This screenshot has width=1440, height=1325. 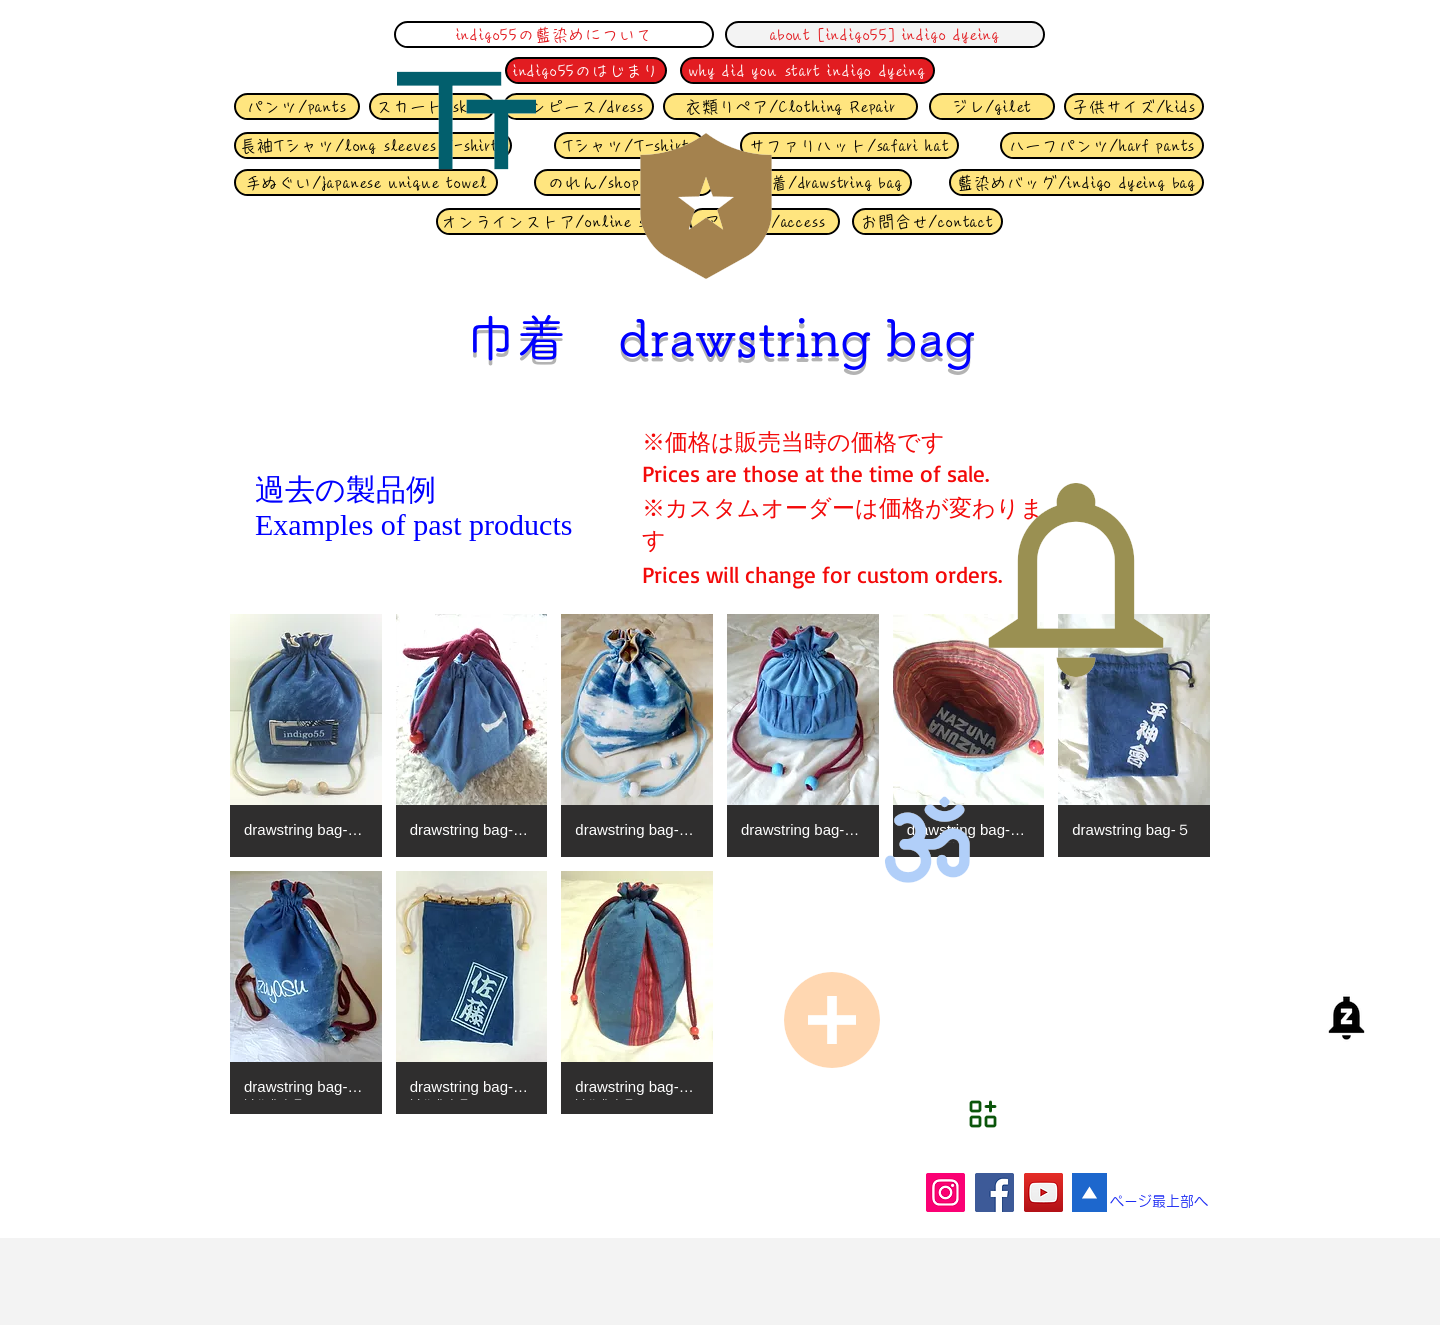 What do you see at coordinates (706, 206) in the screenshot?
I see `view security or protection settings` at bounding box center [706, 206].